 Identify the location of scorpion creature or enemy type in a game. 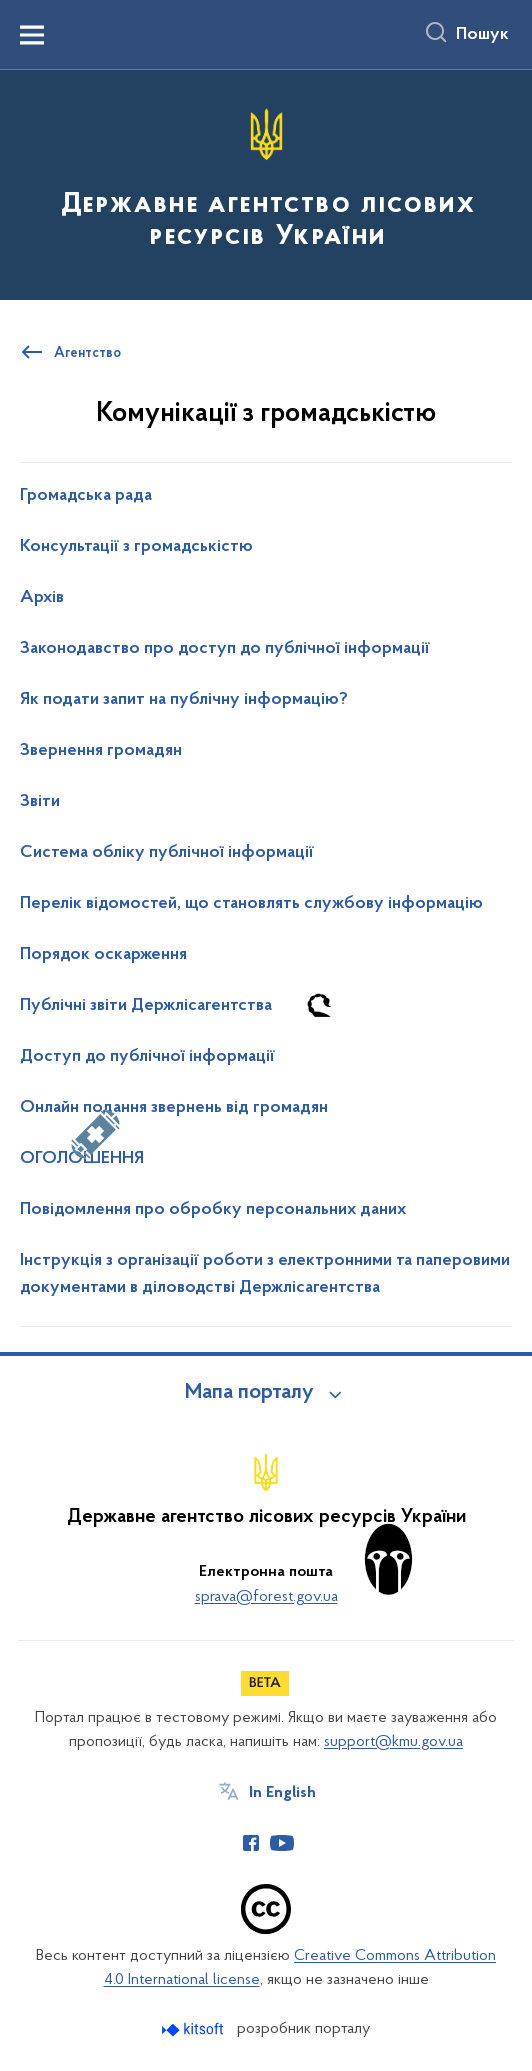
(319, 1004).